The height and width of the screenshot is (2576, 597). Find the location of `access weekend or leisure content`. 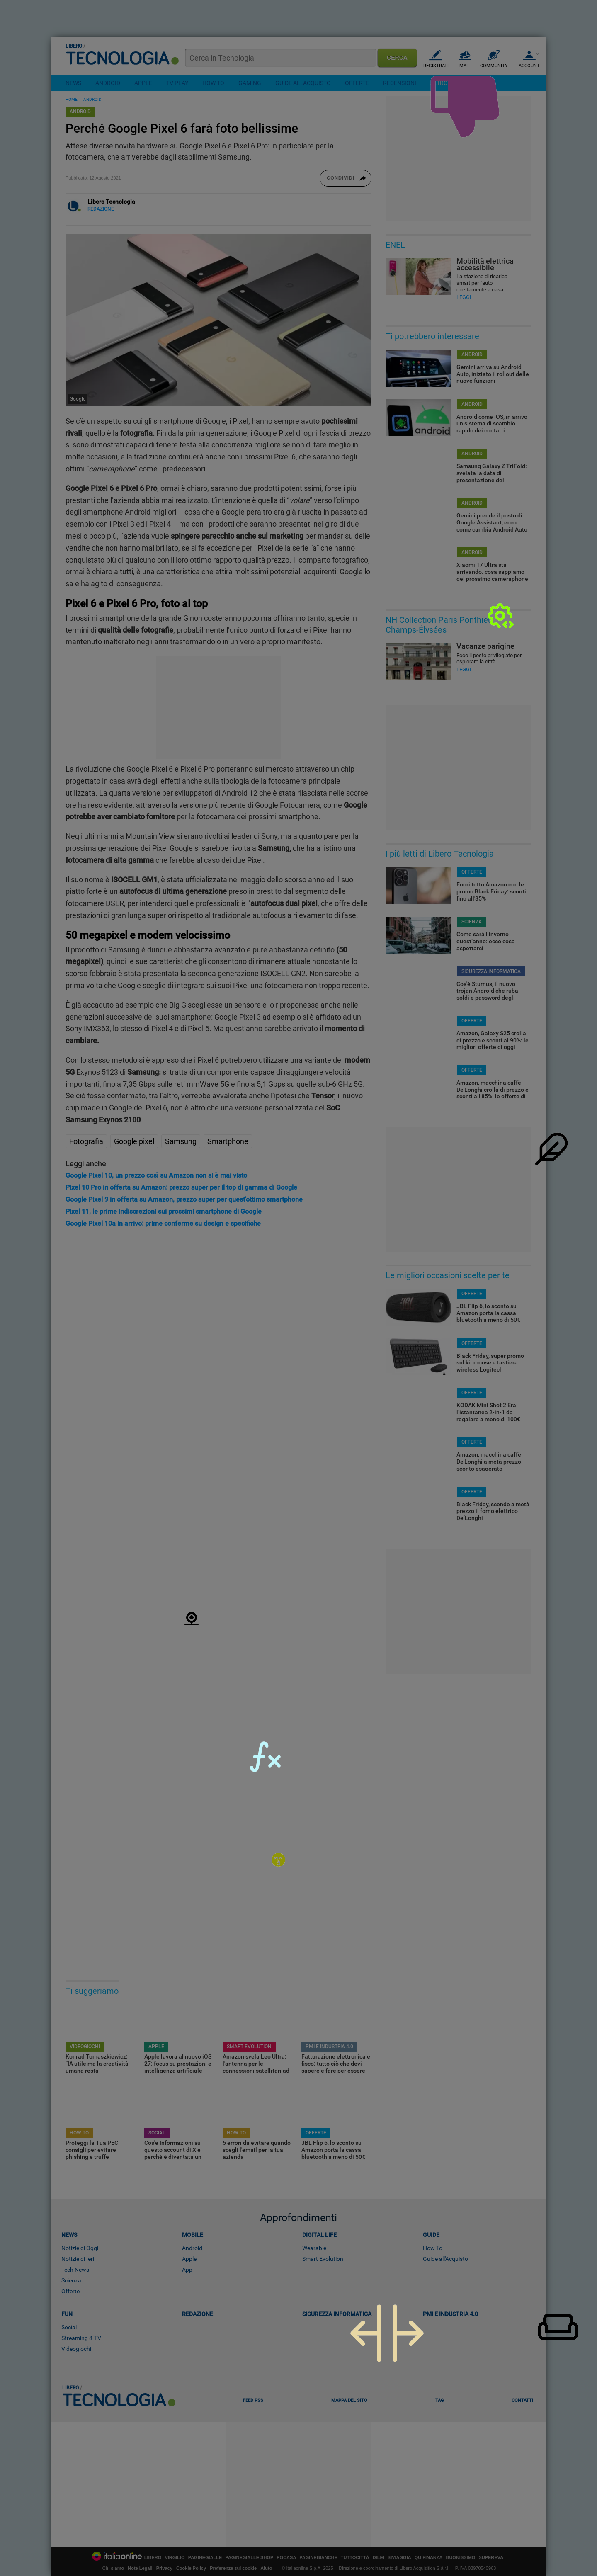

access weekend or leisure content is located at coordinates (558, 2327).